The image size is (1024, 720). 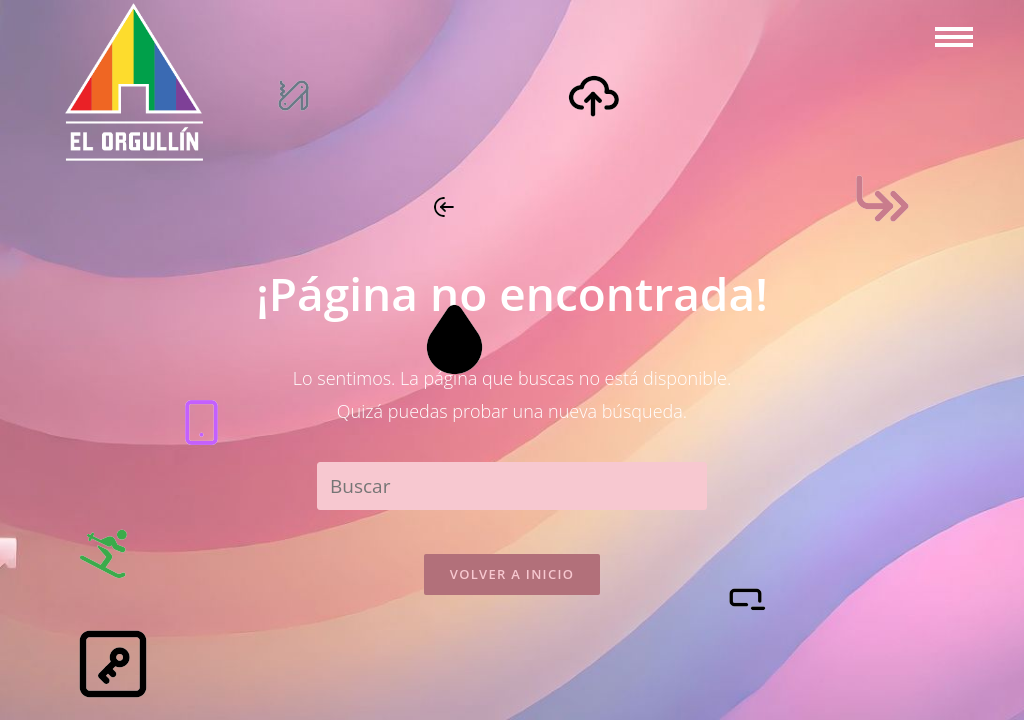 What do you see at coordinates (884, 200) in the screenshot?
I see `forward or redirect content multiple times` at bounding box center [884, 200].